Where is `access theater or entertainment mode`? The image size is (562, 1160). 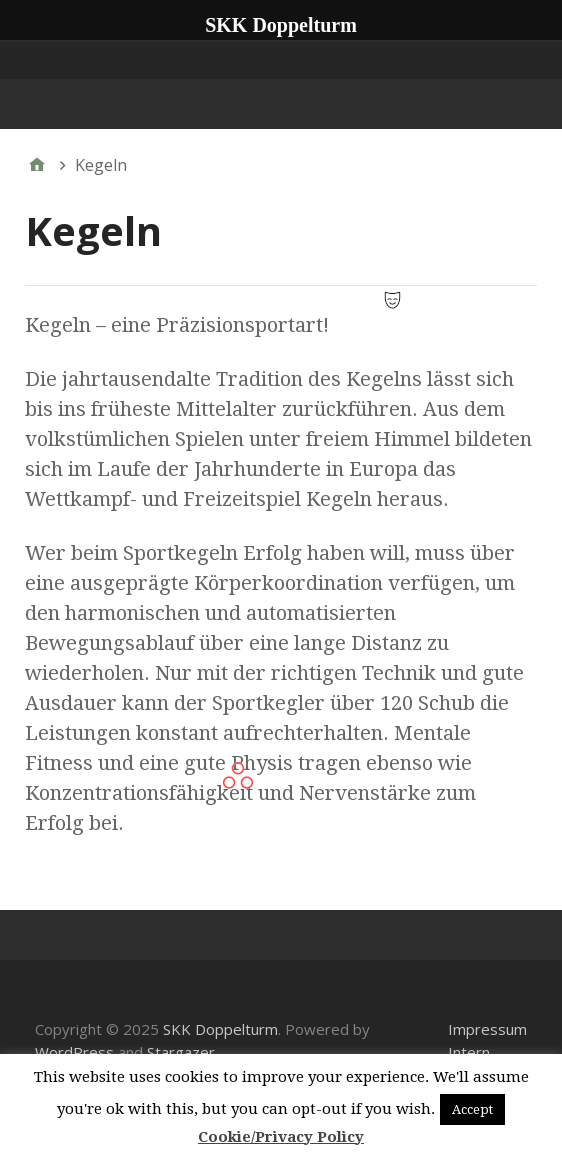
access theater or entertainment mode is located at coordinates (392, 299).